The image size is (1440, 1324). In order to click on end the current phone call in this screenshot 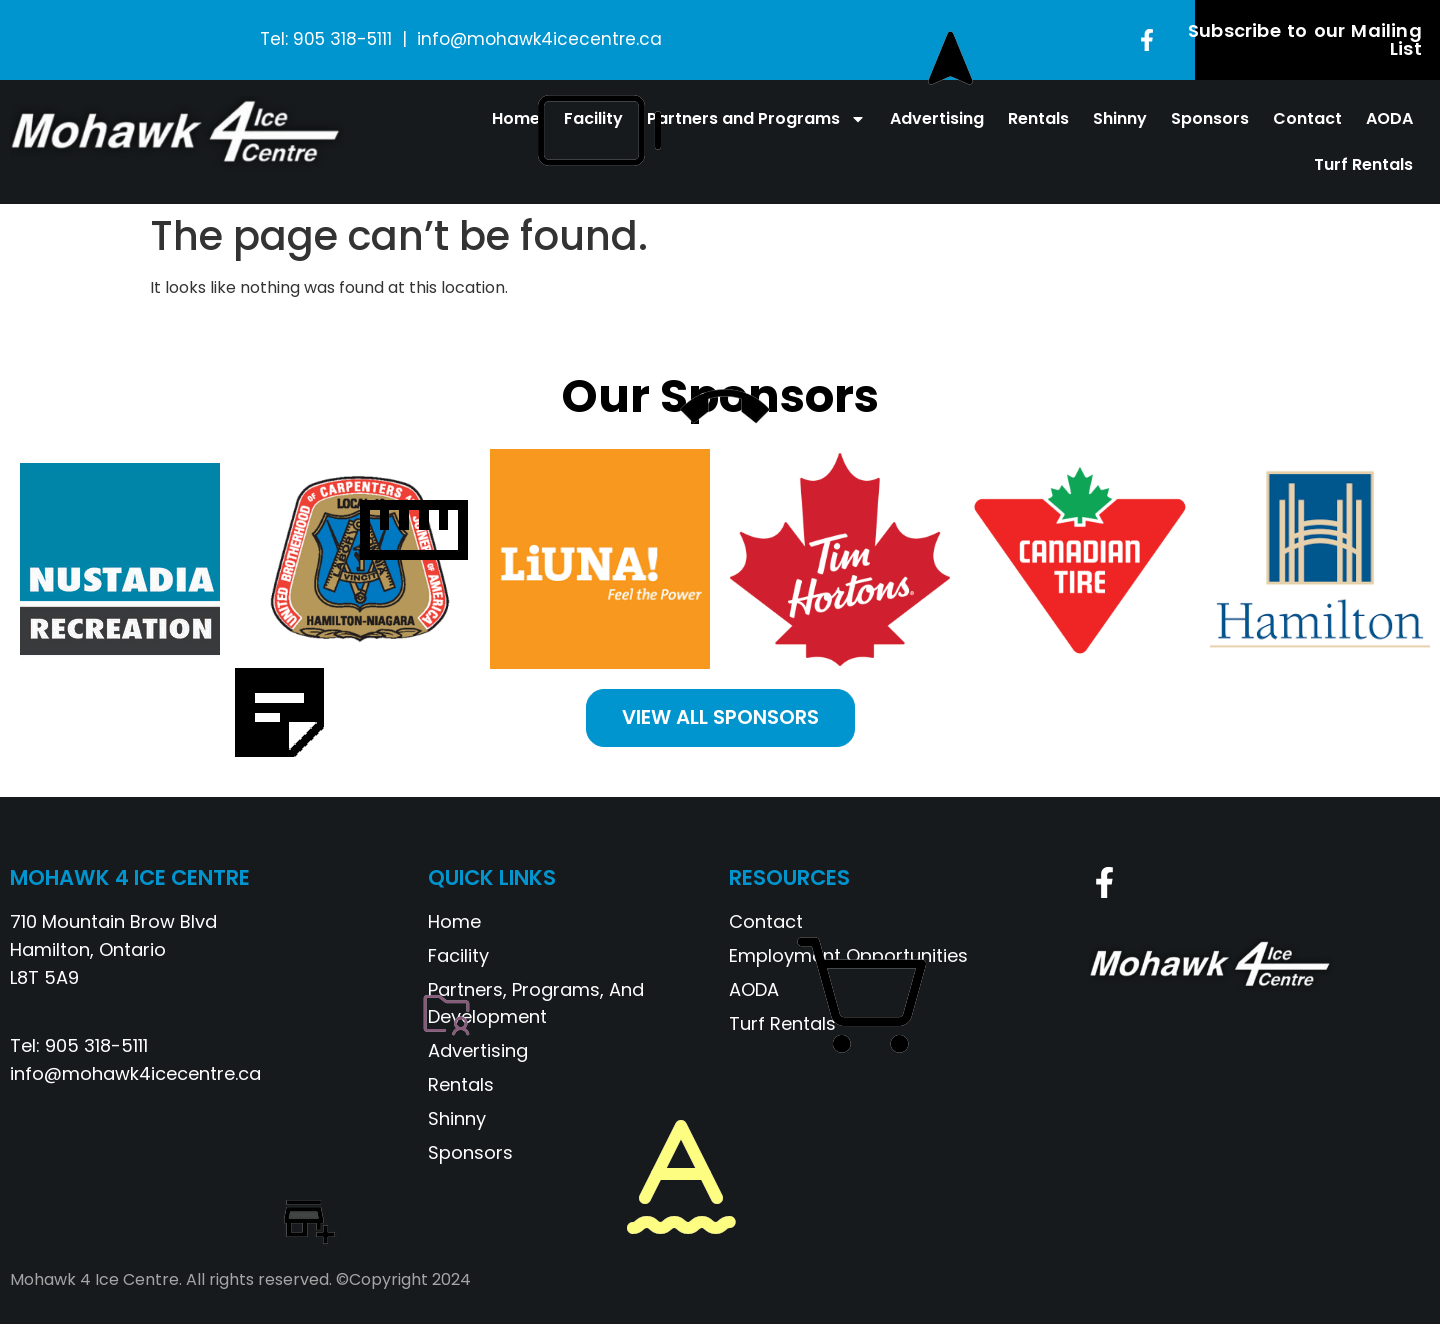, I will do `click(725, 408)`.